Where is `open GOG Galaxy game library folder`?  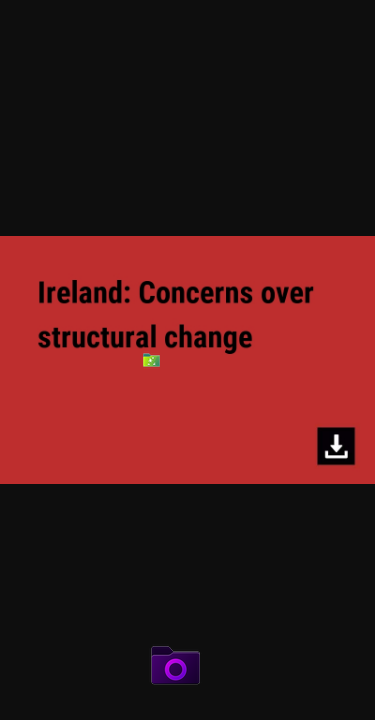 open GOG Galaxy game library folder is located at coordinates (175, 666).